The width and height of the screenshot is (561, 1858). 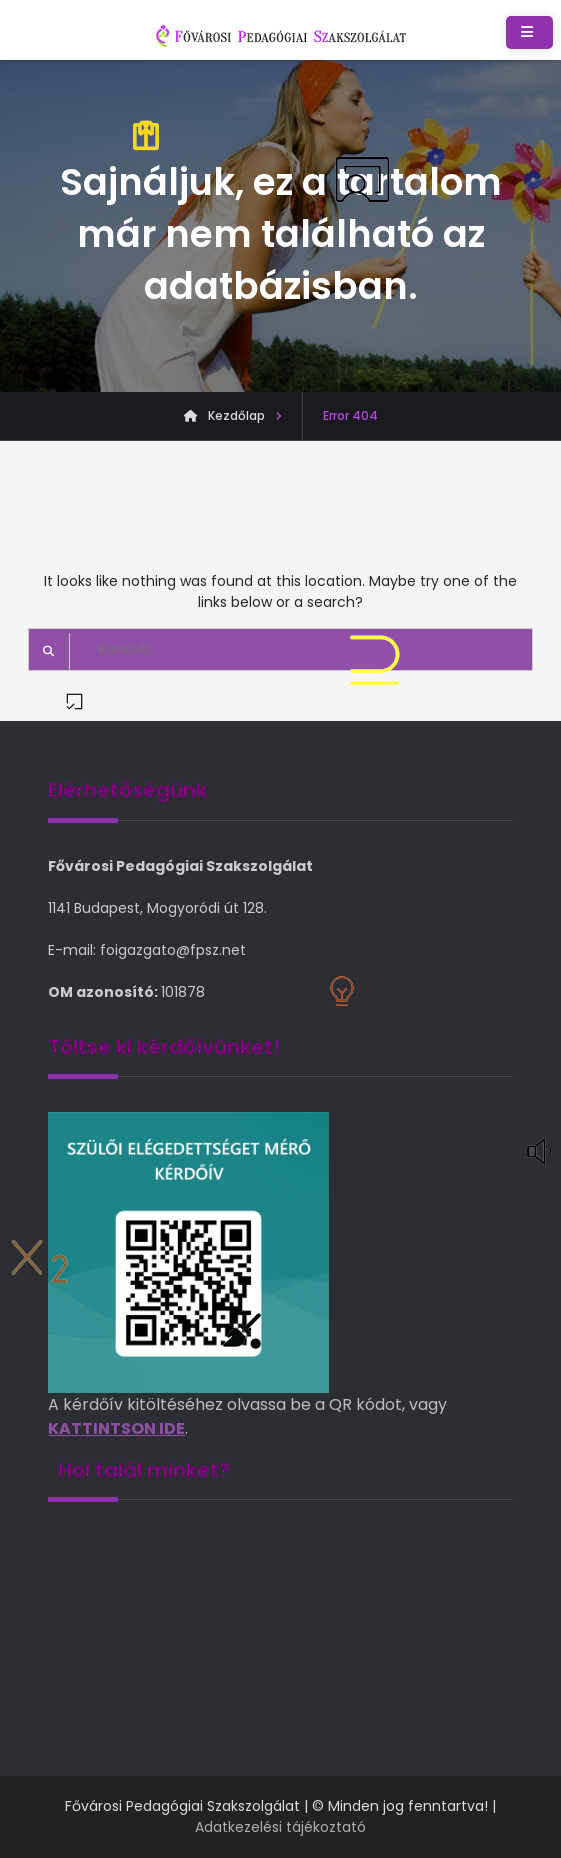 What do you see at coordinates (242, 1330) in the screenshot?
I see `access broomball game or sport features` at bounding box center [242, 1330].